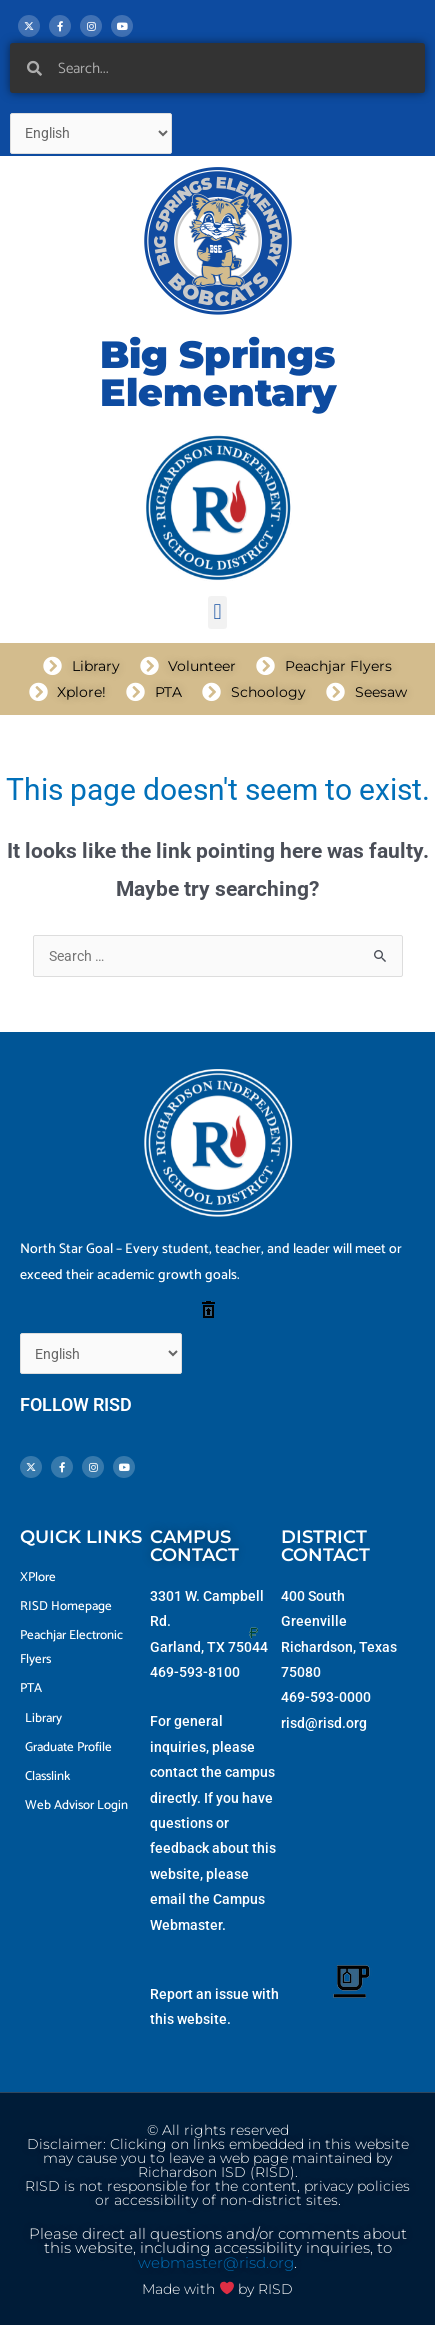 The width and height of the screenshot is (435, 2325). What do you see at coordinates (351, 1981) in the screenshot?
I see `access food and beverage emoji category` at bounding box center [351, 1981].